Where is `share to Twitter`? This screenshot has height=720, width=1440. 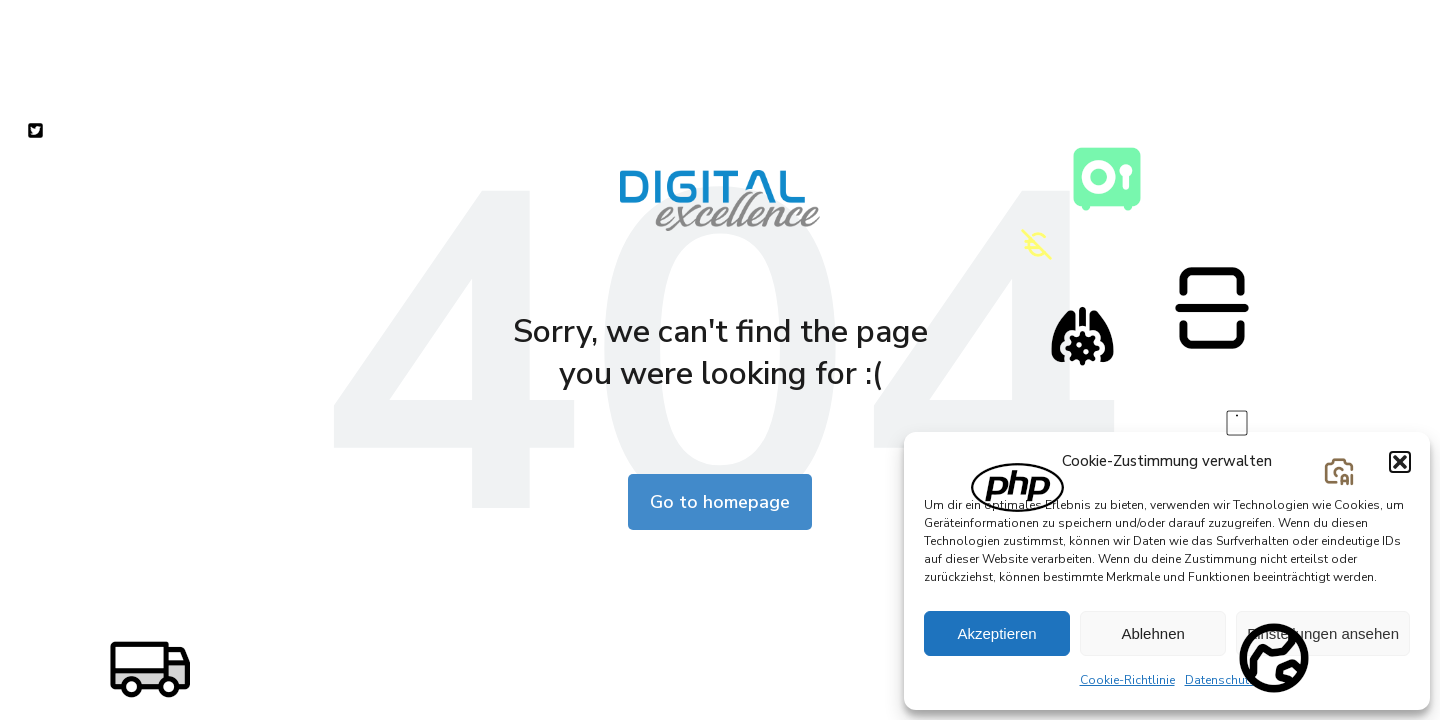
share to Twitter is located at coordinates (35, 130).